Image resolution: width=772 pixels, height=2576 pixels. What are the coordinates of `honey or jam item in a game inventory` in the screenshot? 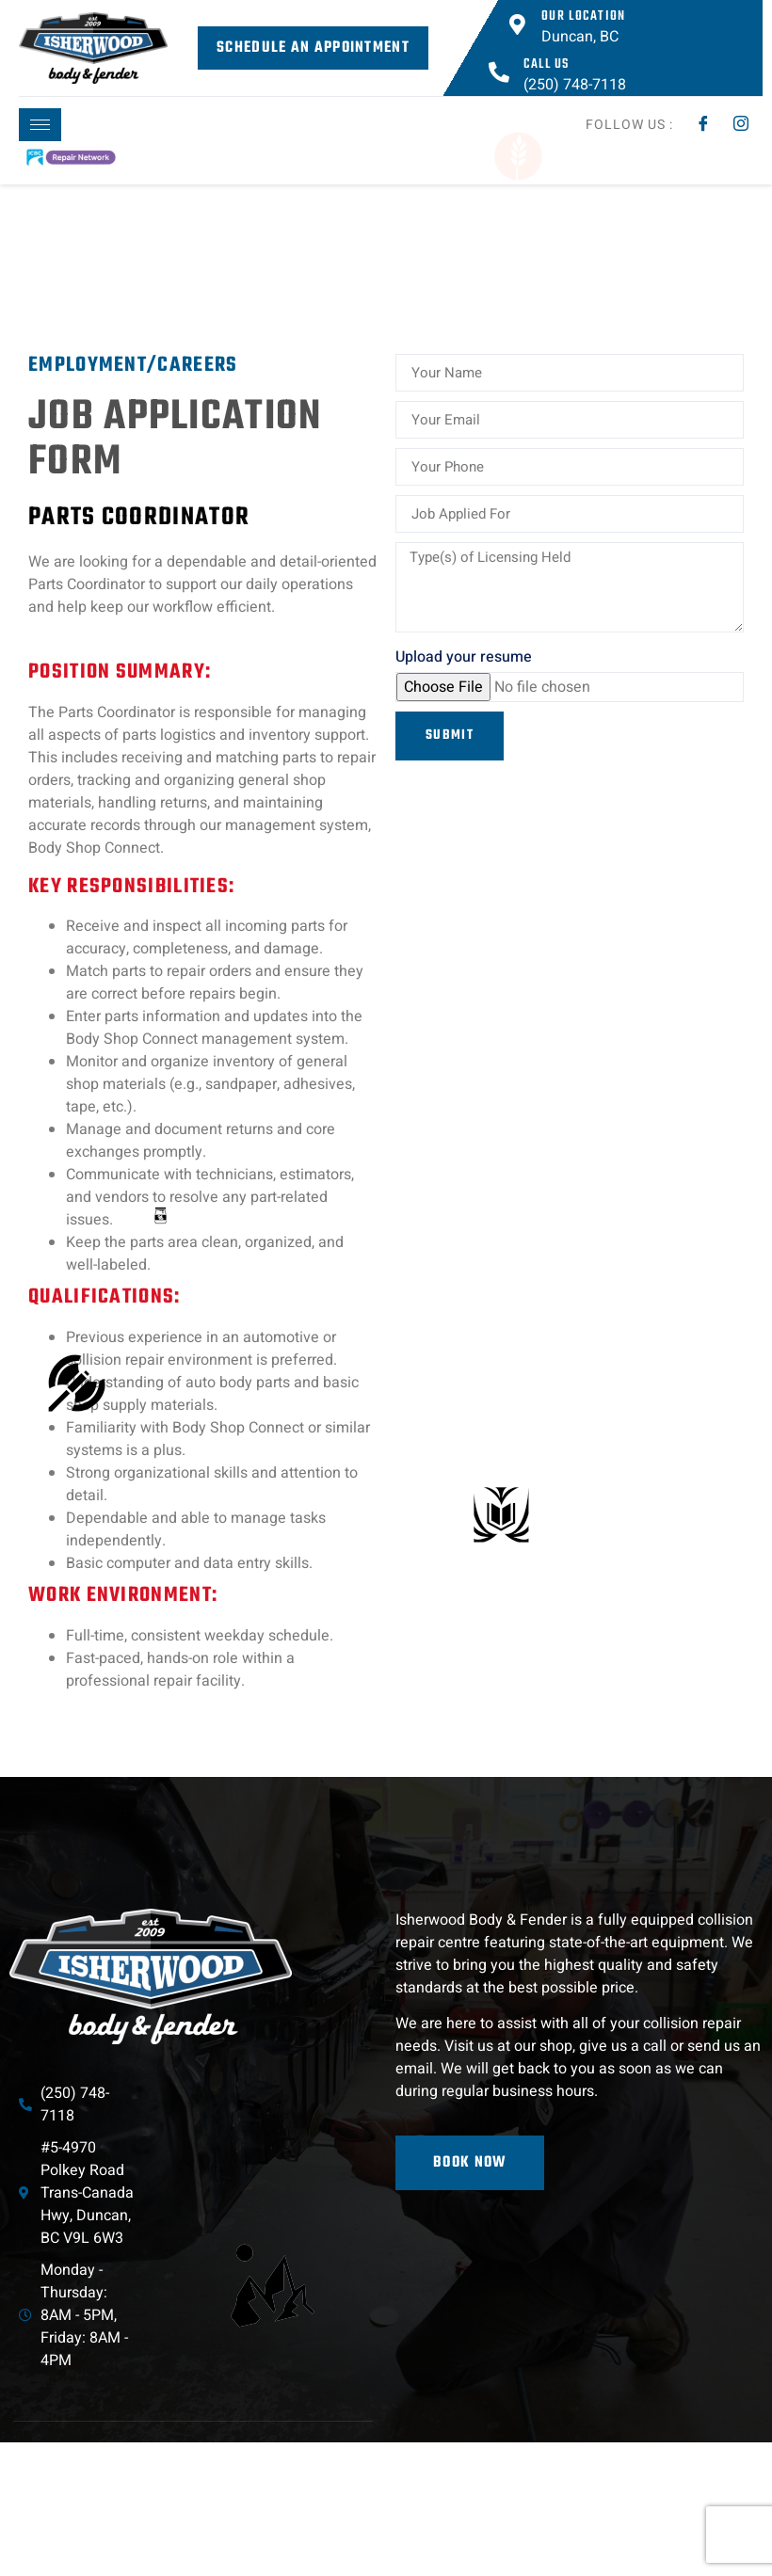 It's located at (160, 1215).